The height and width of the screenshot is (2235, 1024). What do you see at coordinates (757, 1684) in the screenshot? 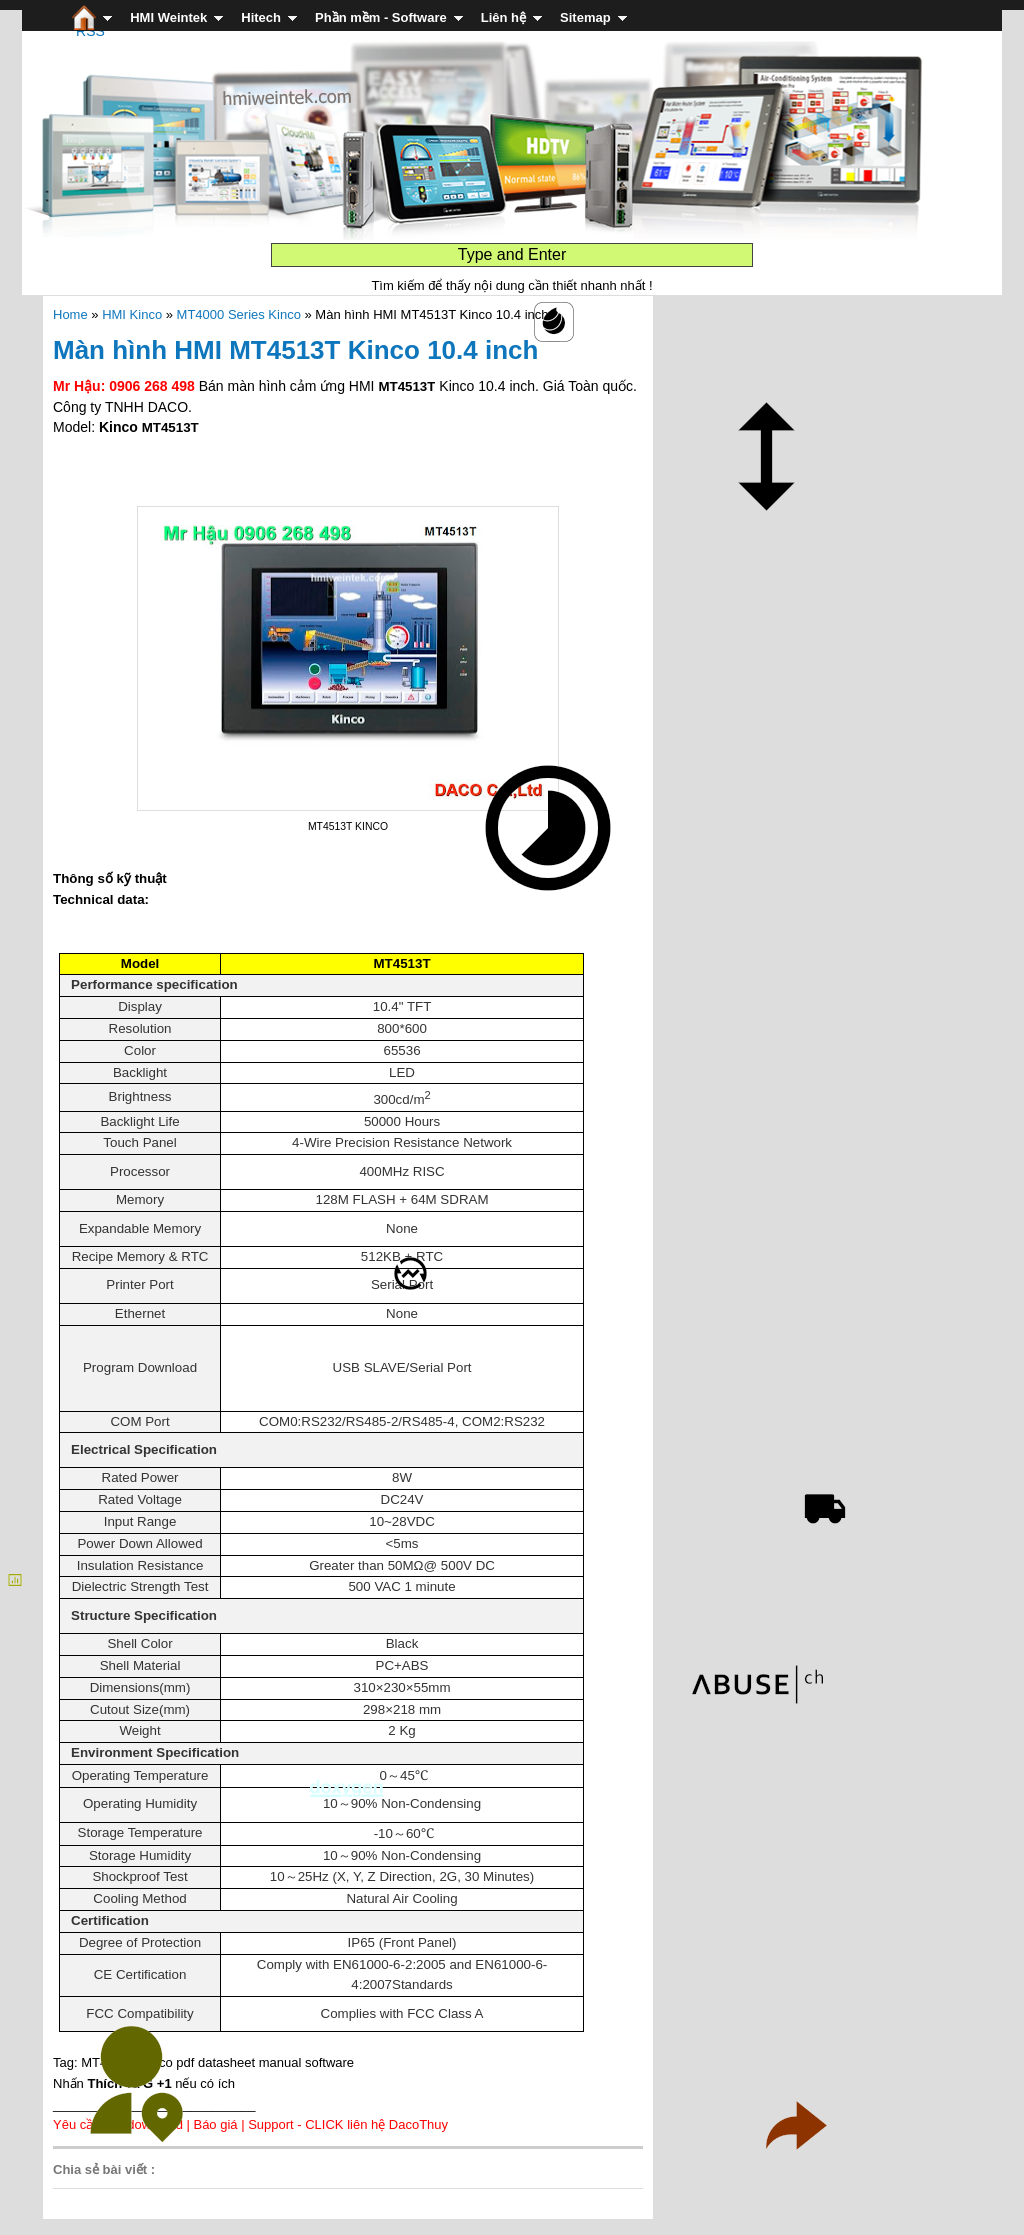
I see `visit abuse.ch website` at bounding box center [757, 1684].